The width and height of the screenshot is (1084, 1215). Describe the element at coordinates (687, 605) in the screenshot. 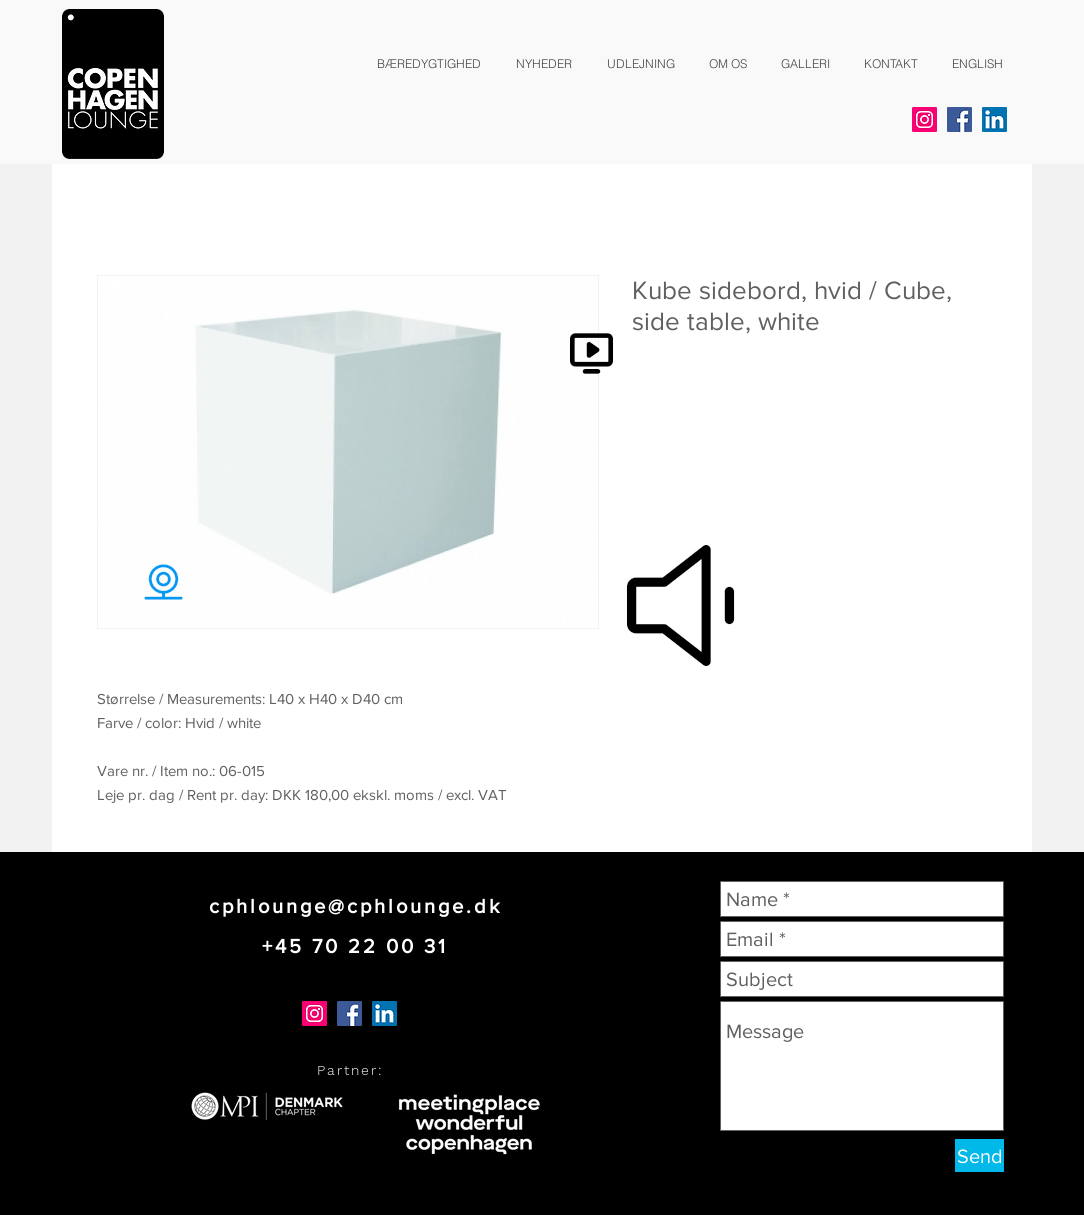

I see `volume set to low level` at that location.